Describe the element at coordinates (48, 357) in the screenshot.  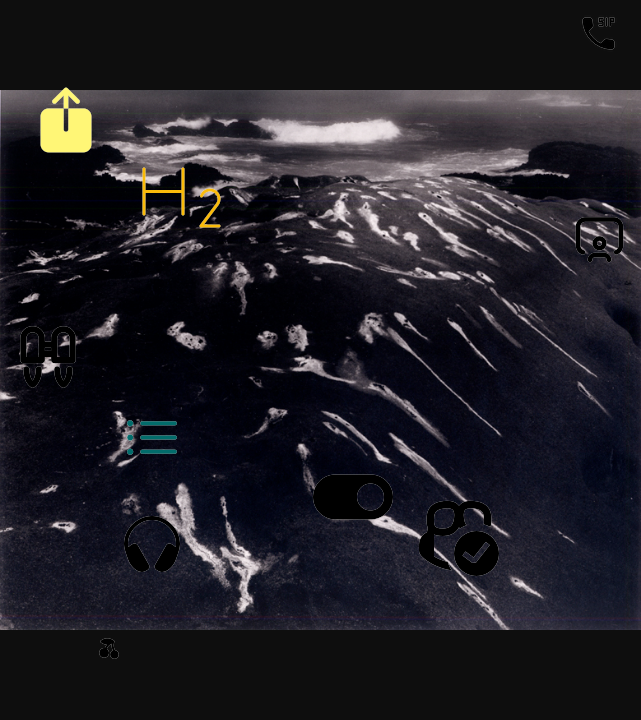
I see `access jetpack or boost feature` at that location.